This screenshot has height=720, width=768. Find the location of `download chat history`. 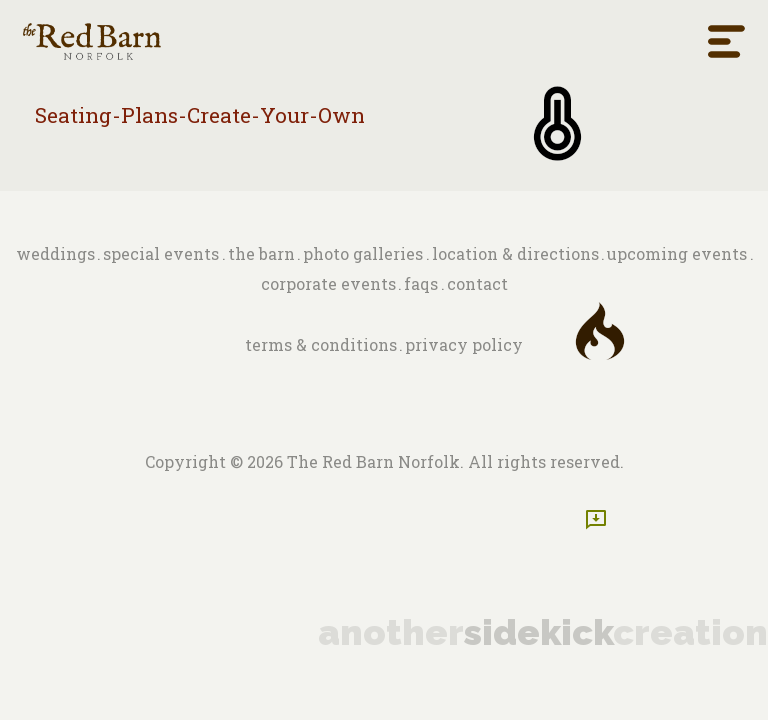

download chat history is located at coordinates (596, 519).